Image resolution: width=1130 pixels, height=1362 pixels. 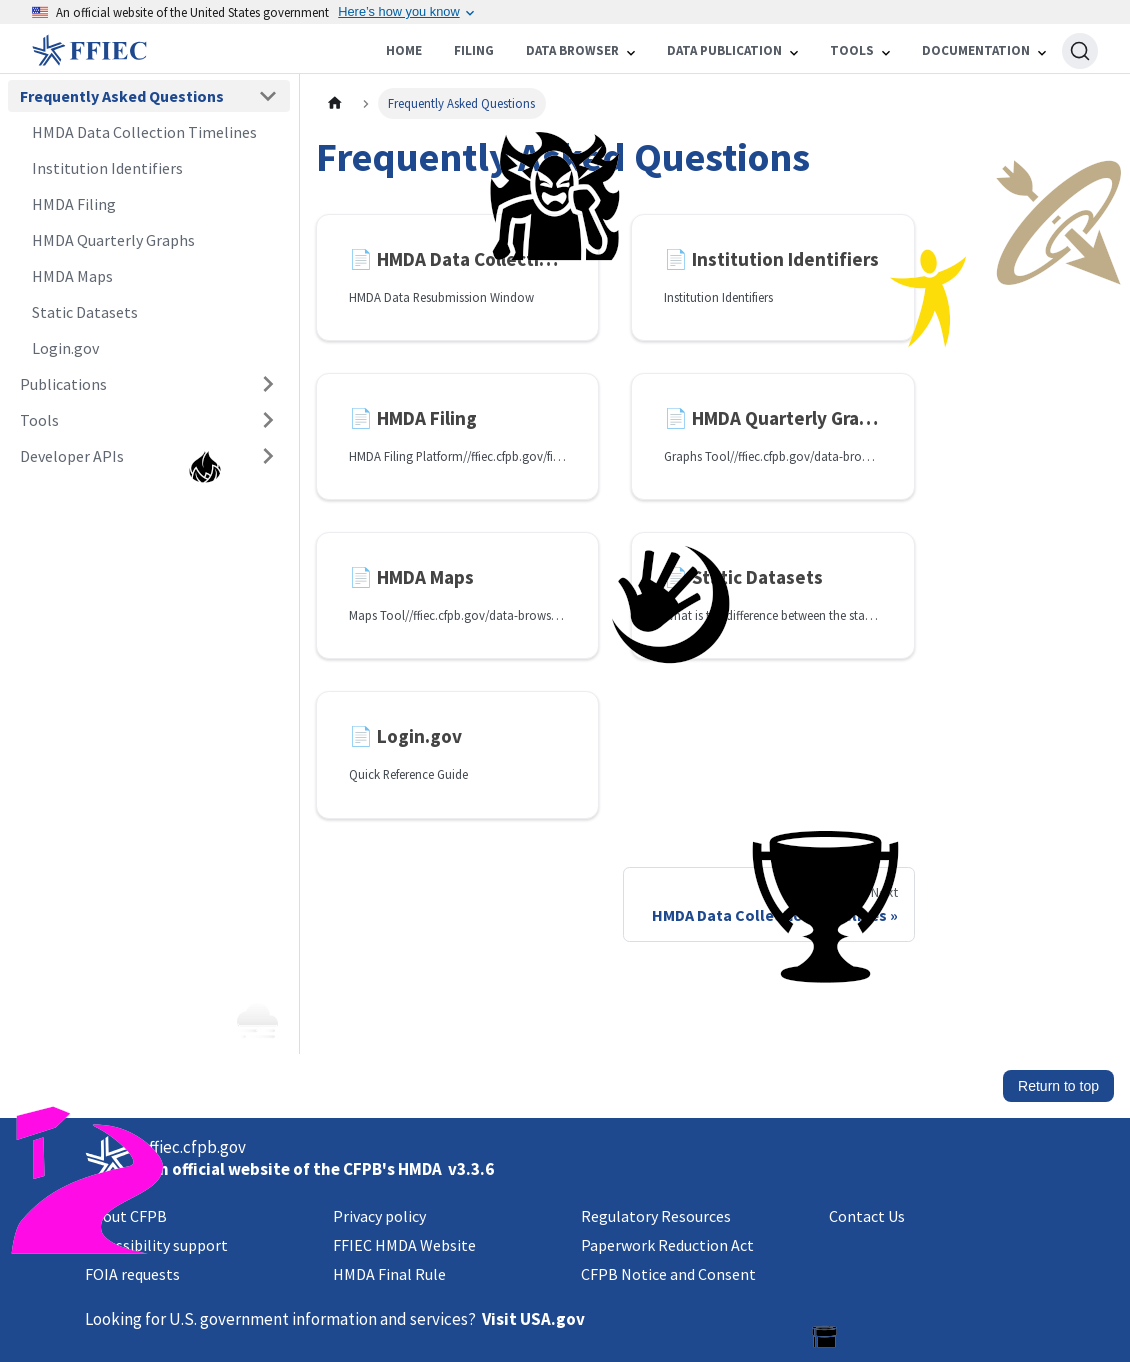 I want to click on view hiking or walking trail routes, so click(x=86, y=1178).